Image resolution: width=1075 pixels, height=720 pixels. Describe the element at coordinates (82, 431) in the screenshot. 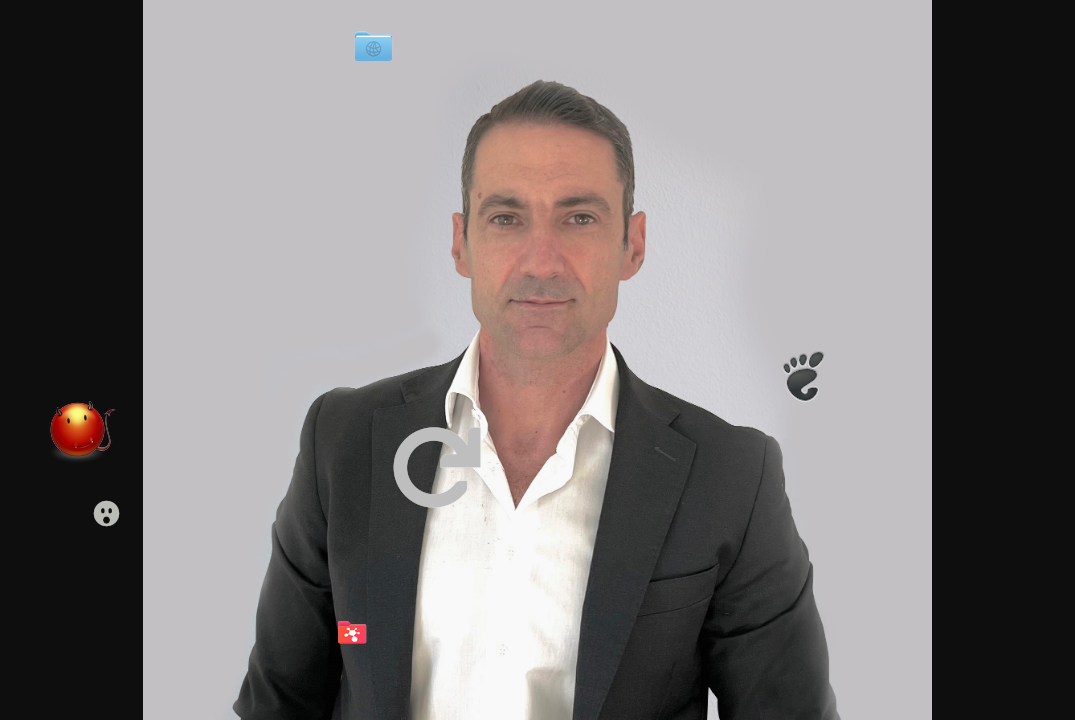

I see `indicates a mischievous or playful mood in chat` at that location.